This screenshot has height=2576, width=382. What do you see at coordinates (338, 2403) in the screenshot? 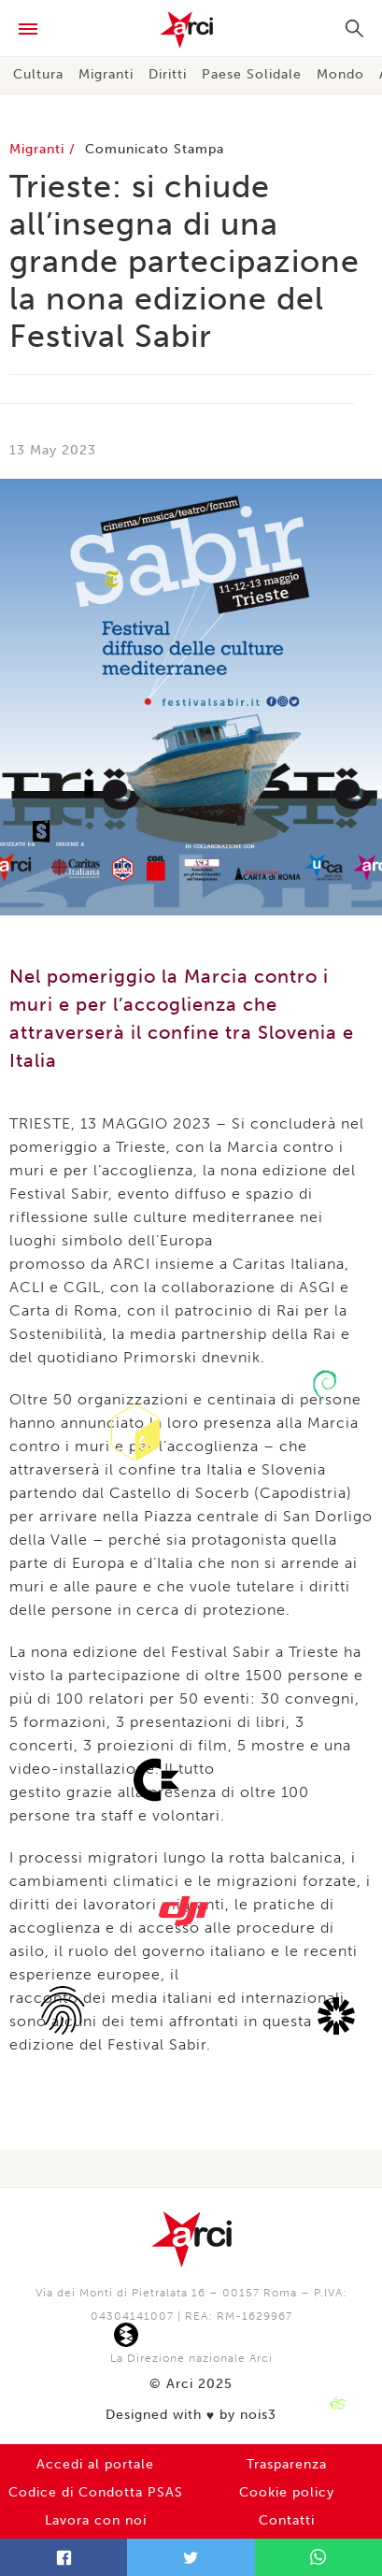
I see `ejs templating engine logo` at bounding box center [338, 2403].